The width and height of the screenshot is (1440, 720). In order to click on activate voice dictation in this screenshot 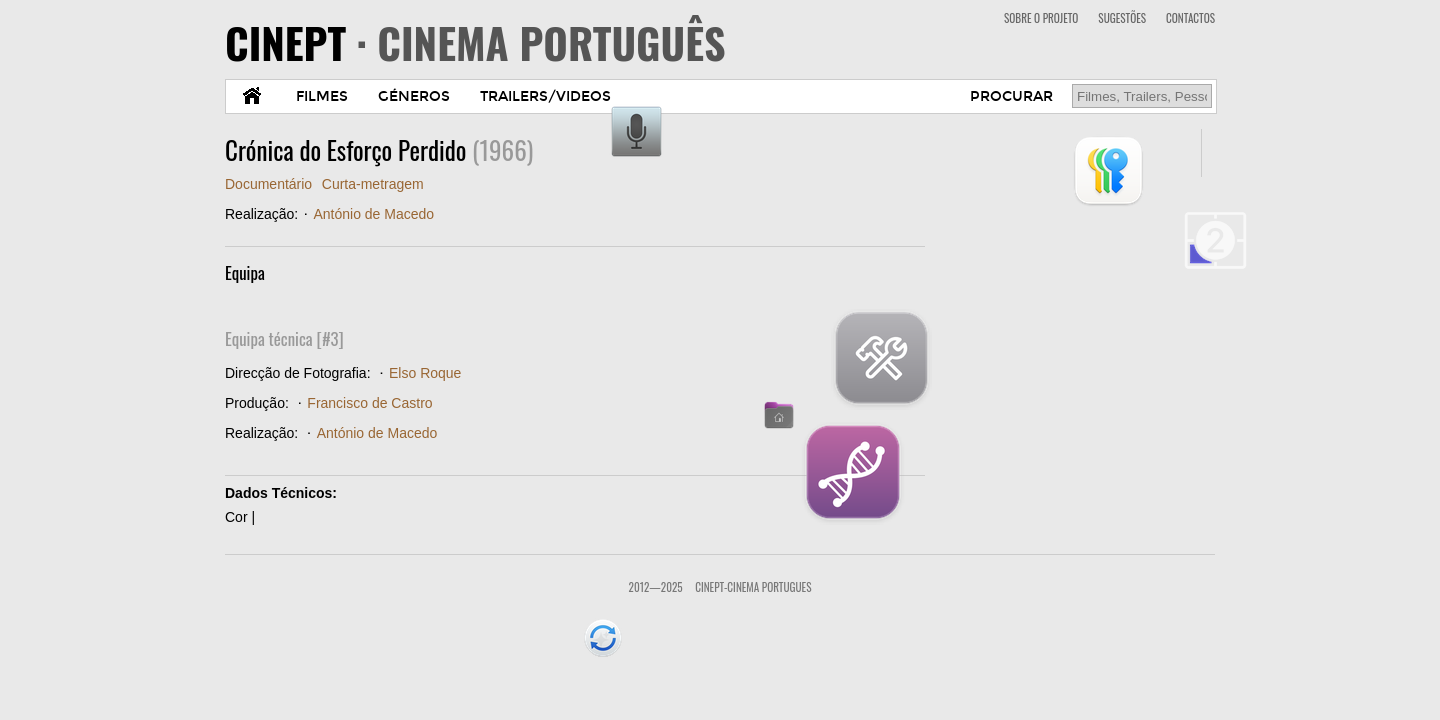, I will do `click(636, 131)`.